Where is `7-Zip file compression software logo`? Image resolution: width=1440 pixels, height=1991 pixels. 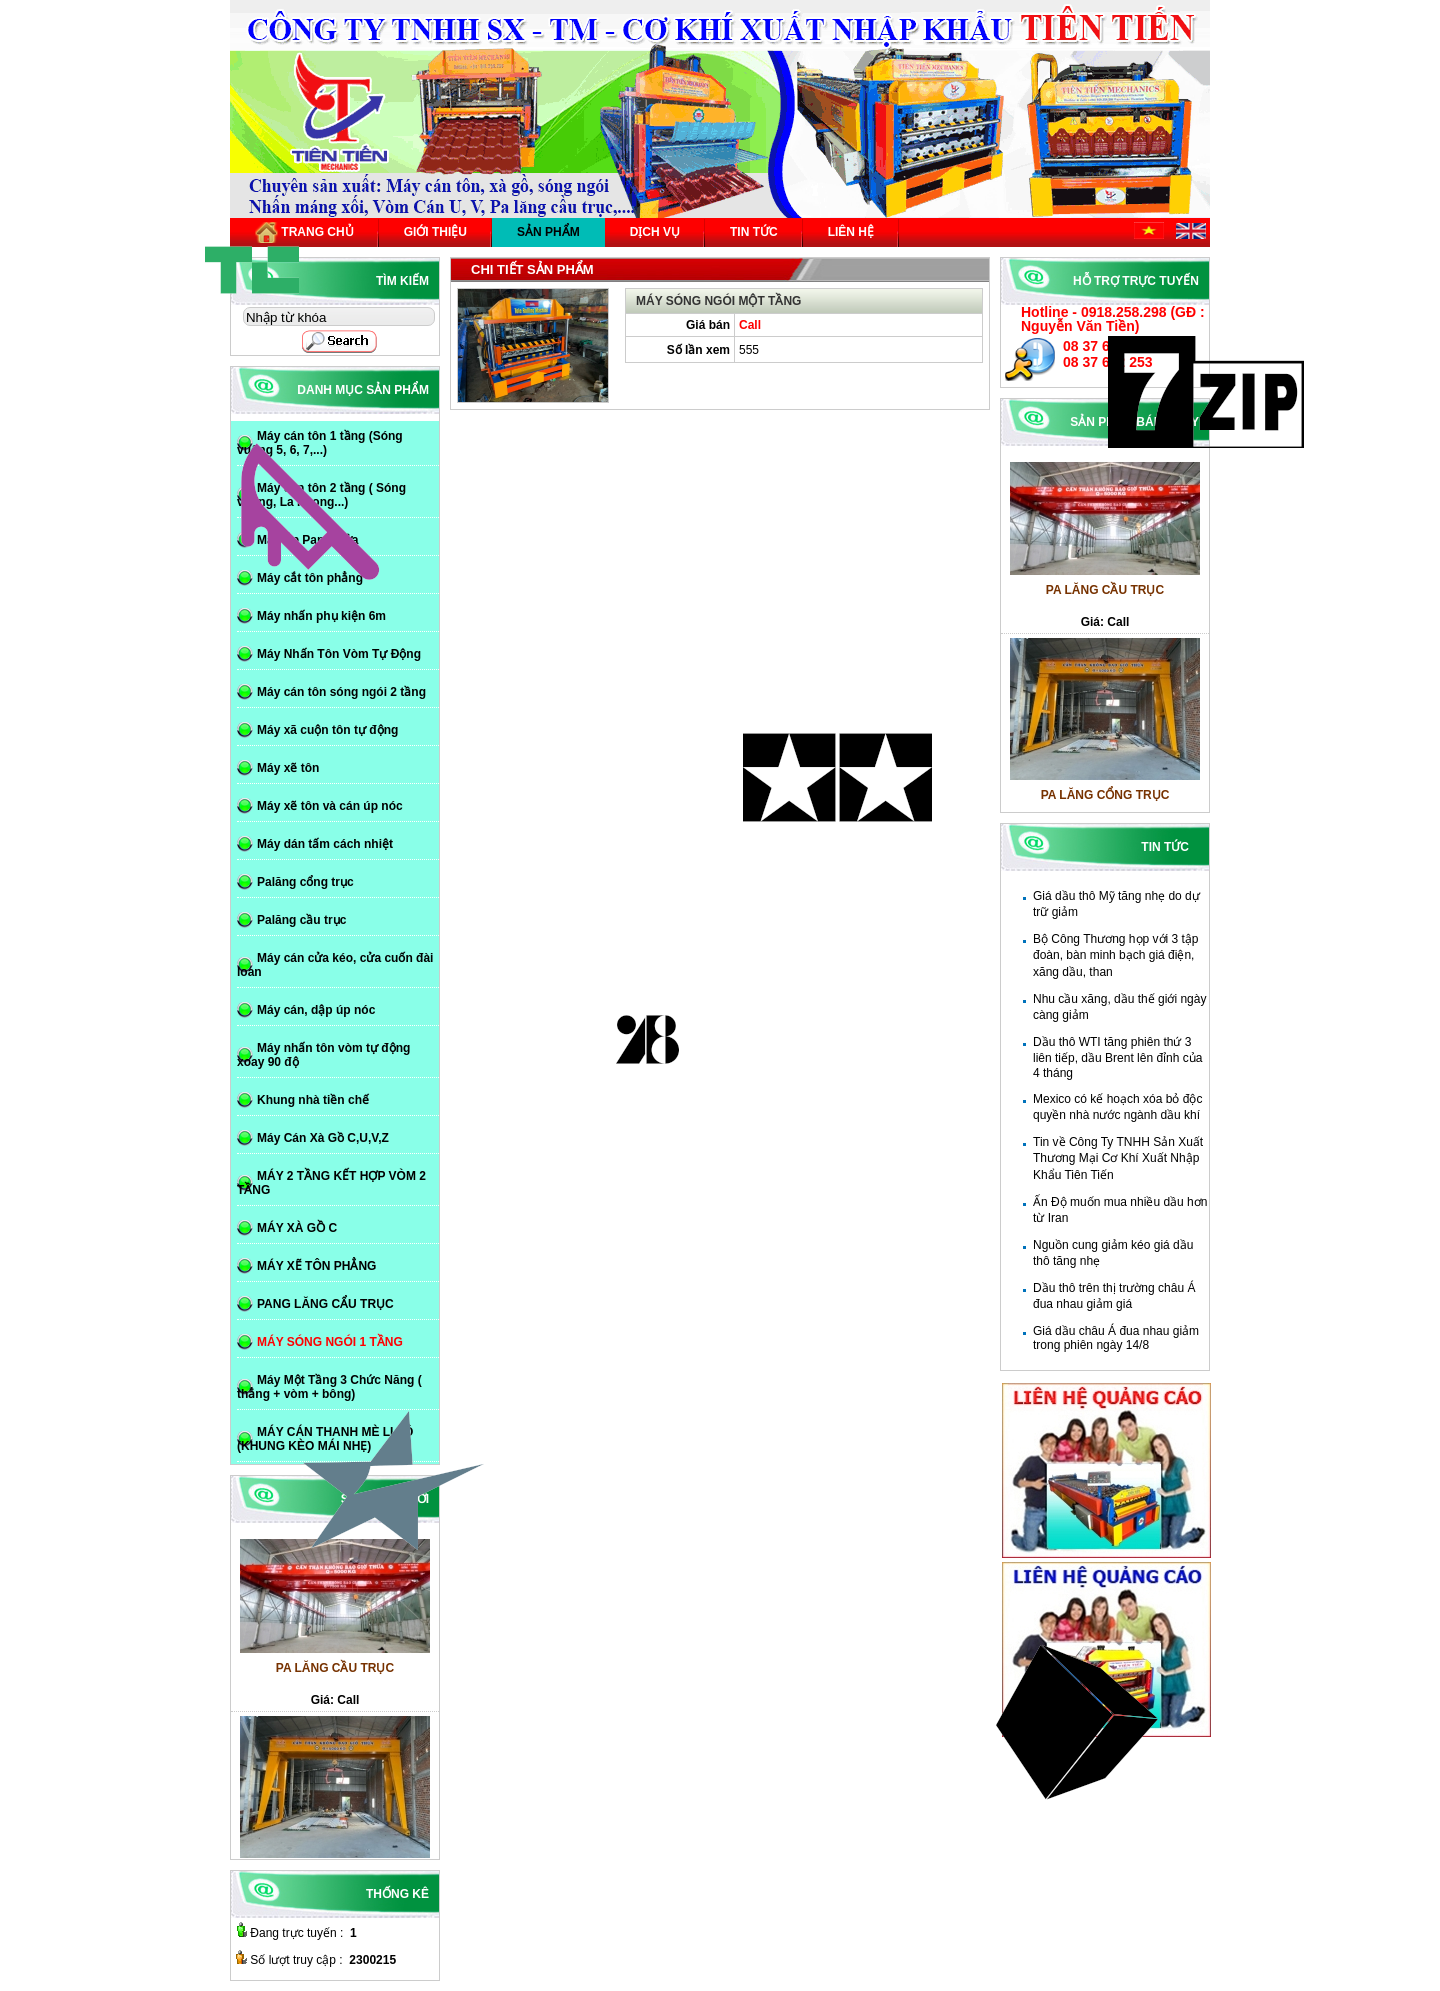 7-Zip file compression software logo is located at coordinates (1206, 392).